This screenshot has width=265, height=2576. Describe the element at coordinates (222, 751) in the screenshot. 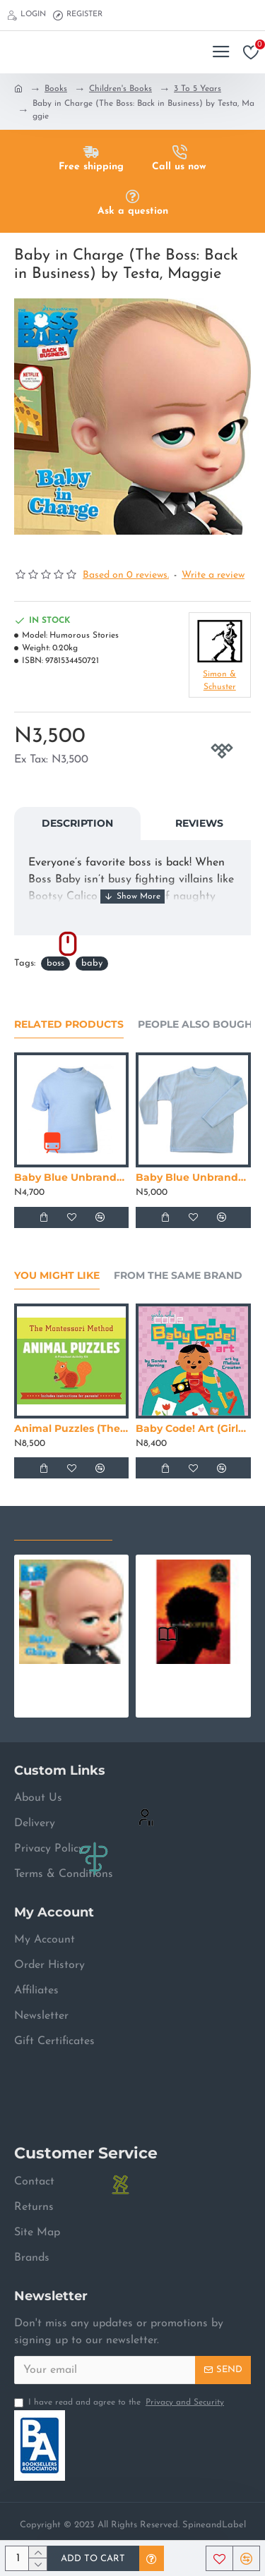

I see `open tidal music streaming app` at that location.